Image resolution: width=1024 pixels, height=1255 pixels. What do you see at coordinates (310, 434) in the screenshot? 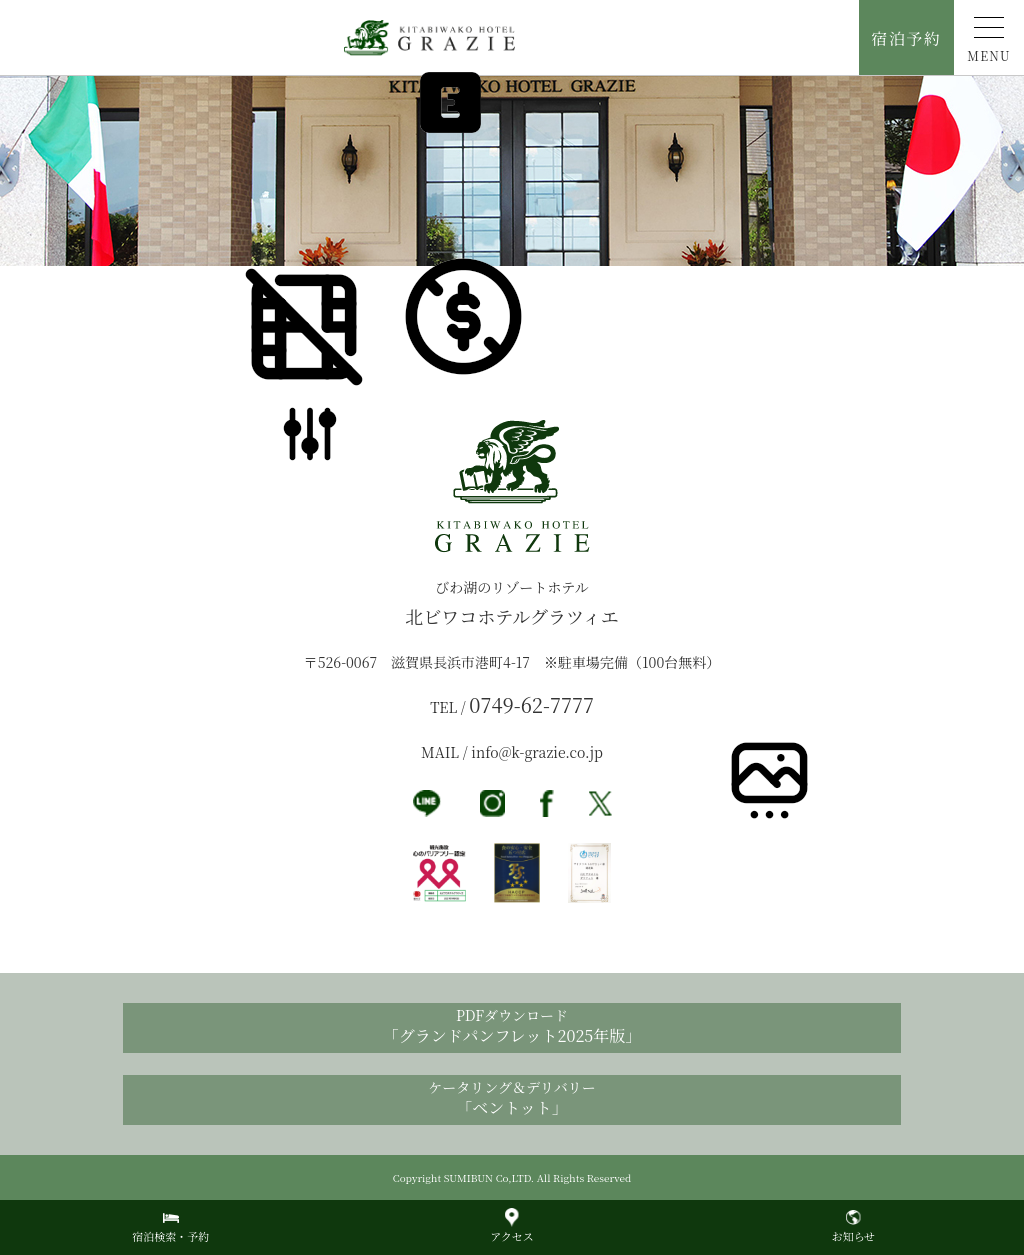
I see `adjust settings or preferences` at bounding box center [310, 434].